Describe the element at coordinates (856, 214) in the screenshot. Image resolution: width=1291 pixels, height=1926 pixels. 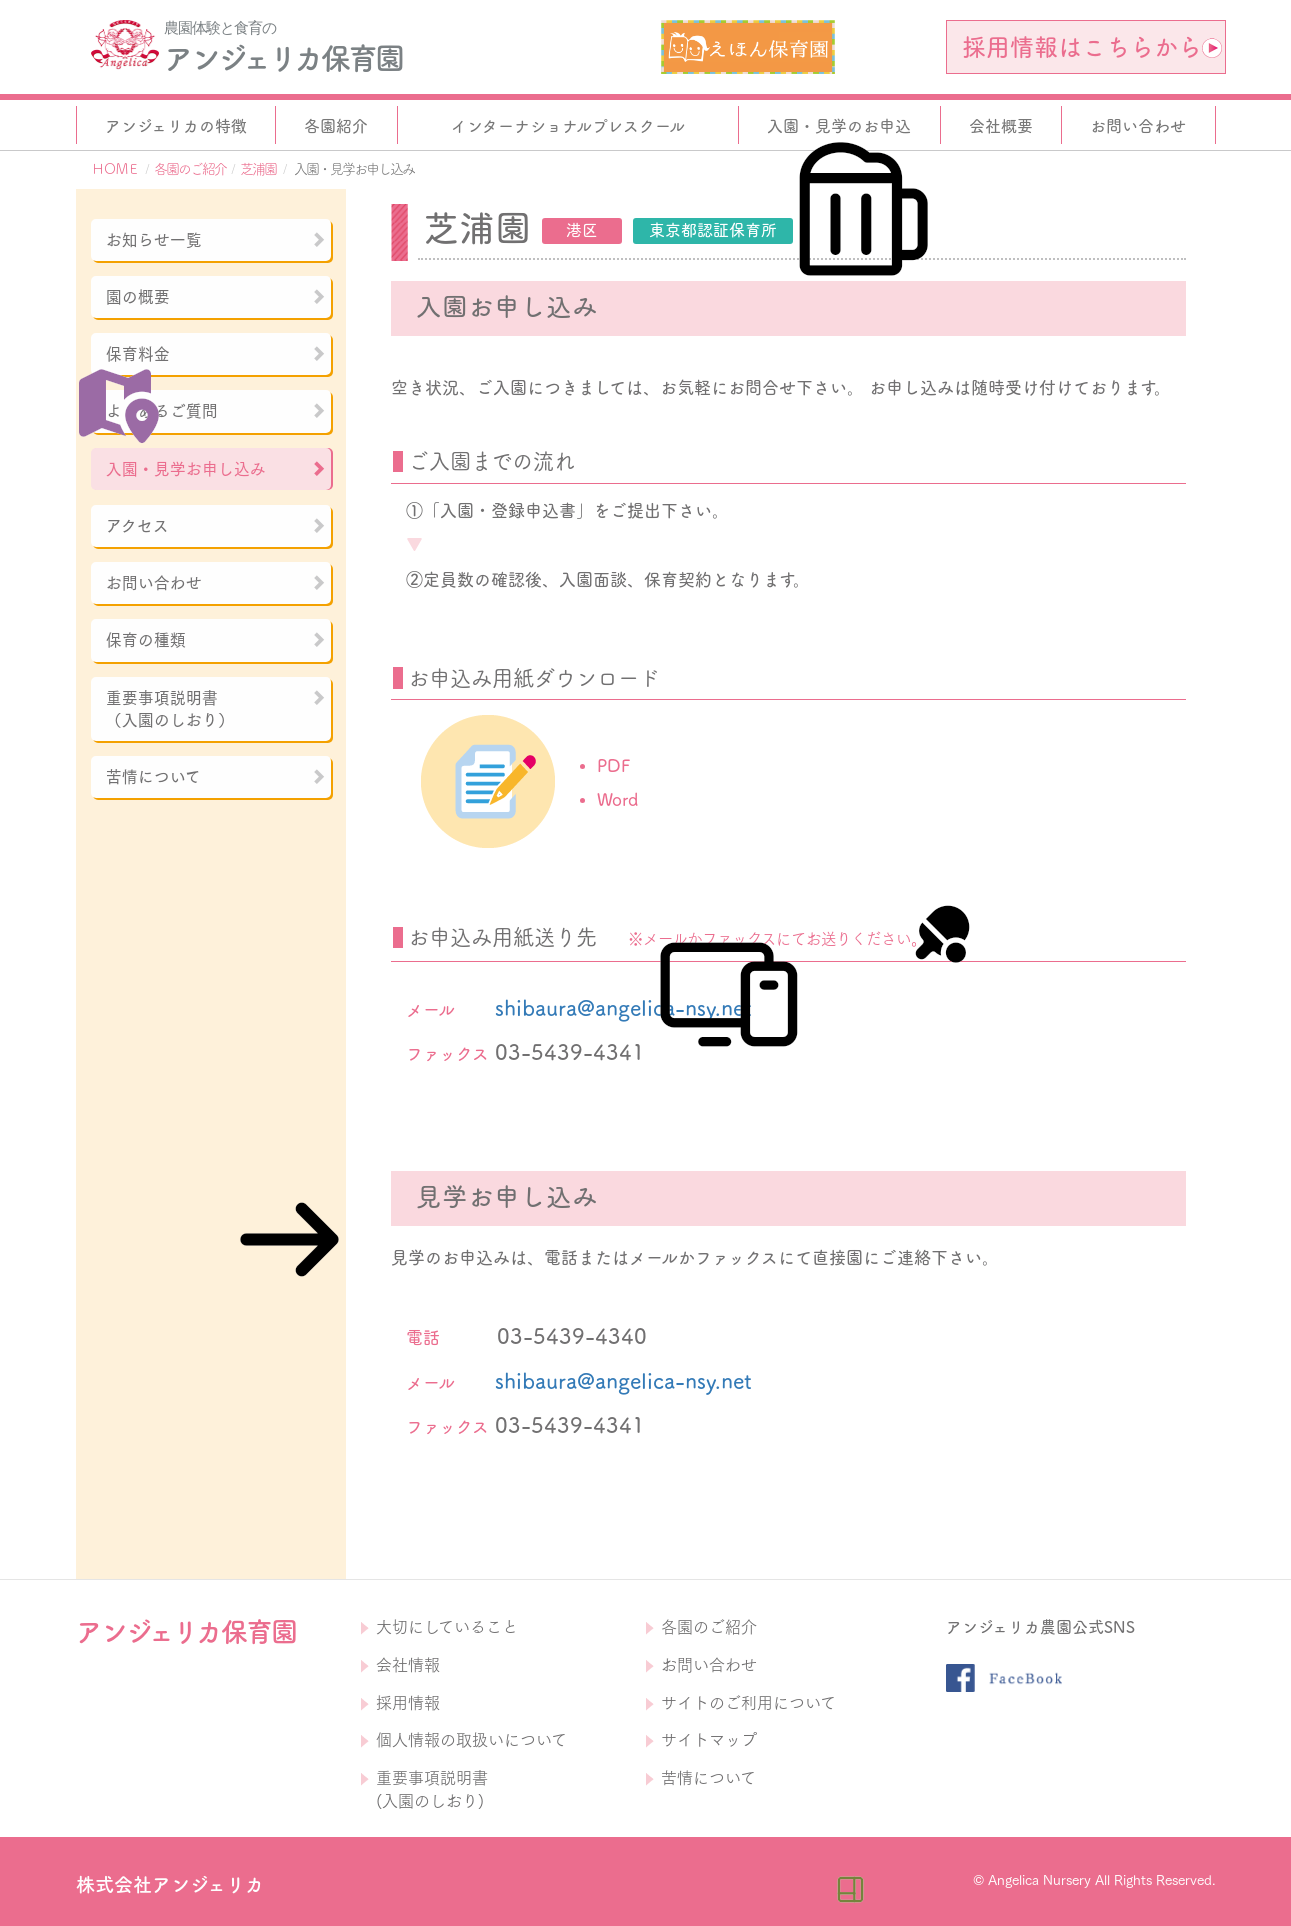
I see `browse nearby bars or breweries` at that location.